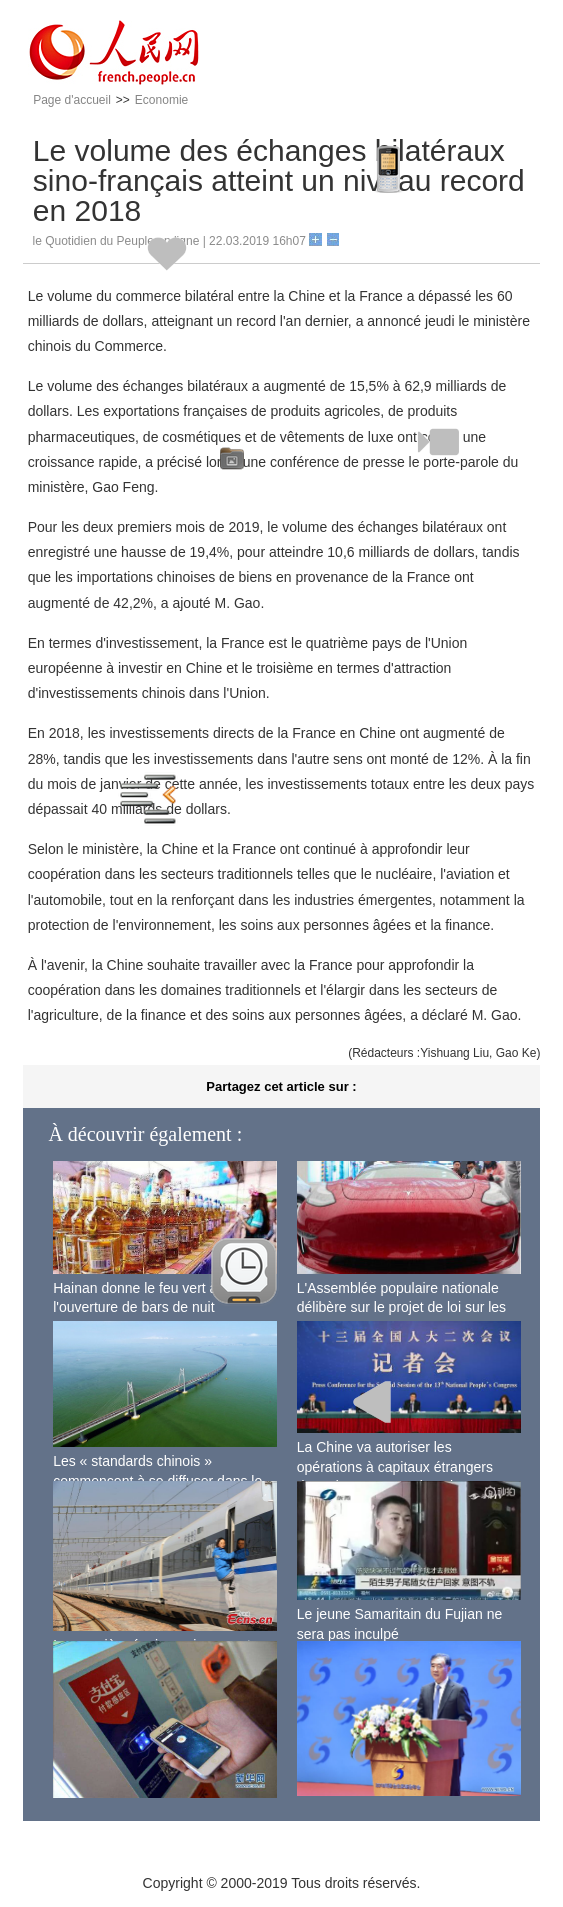  I want to click on decrease text indentation, so click(148, 801).